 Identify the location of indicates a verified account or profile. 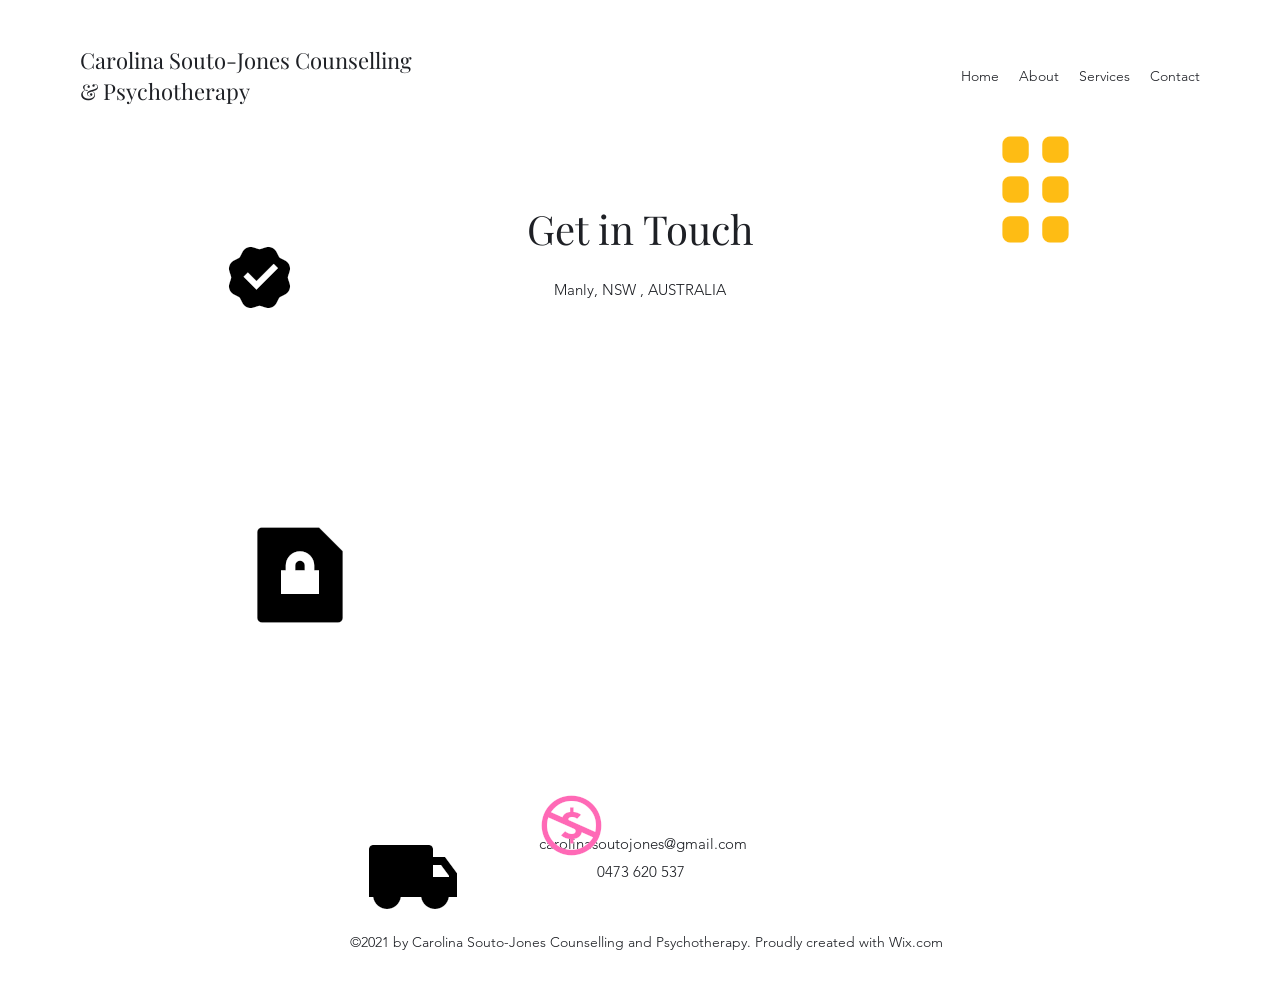
(259, 277).